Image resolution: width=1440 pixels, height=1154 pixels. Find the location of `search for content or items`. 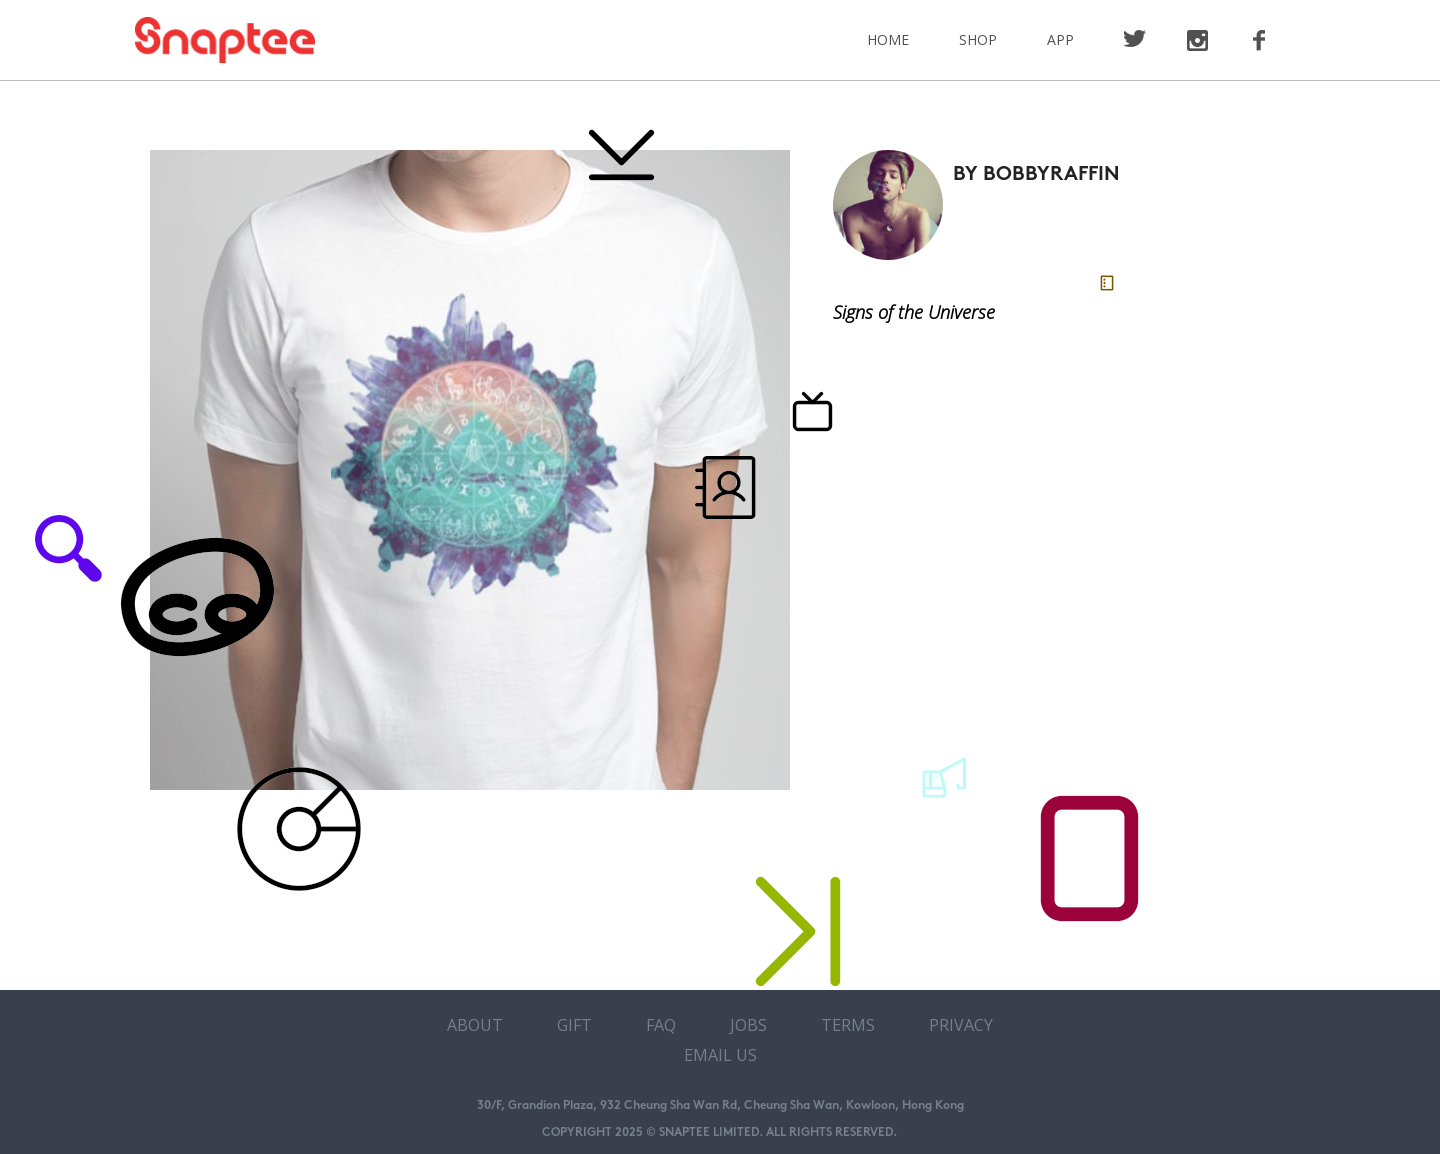

search for content or items is located at coordinates (69, 549).